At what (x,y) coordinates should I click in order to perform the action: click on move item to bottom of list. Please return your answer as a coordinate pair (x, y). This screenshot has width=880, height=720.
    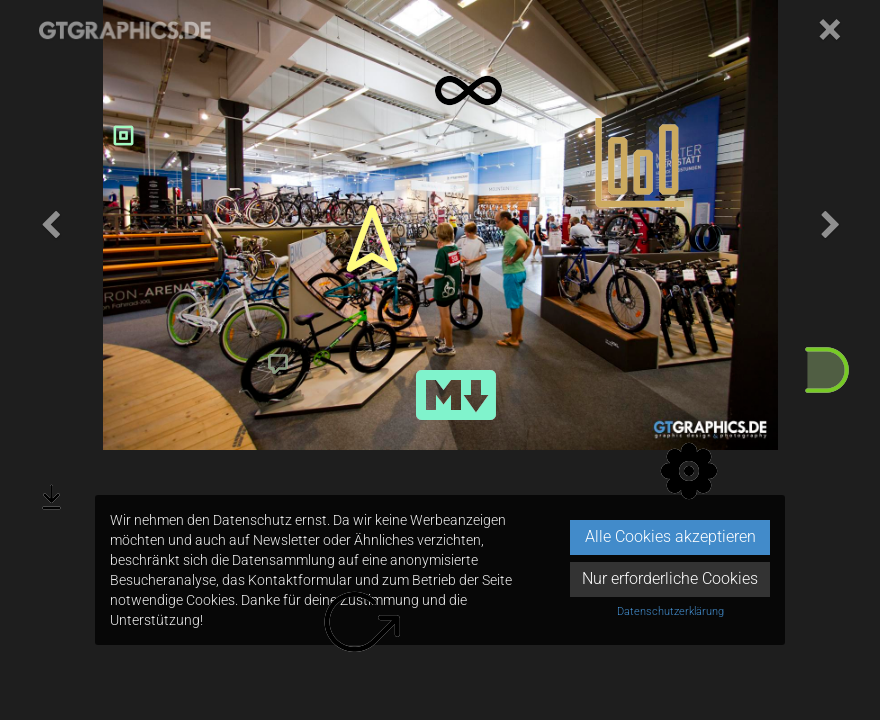
    Looking at the image, I should click on (51, 497).